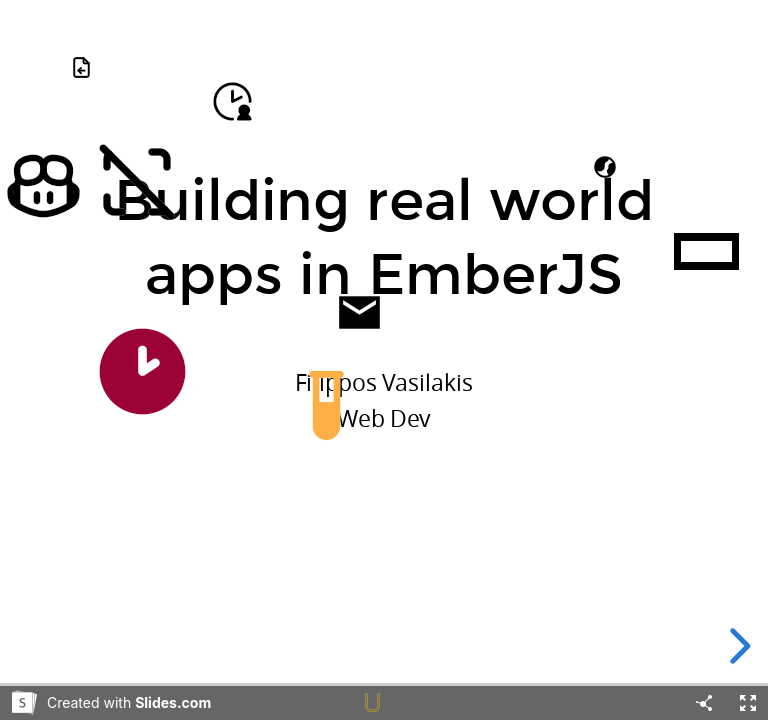 Image resolution: width=768 pixels, height=720 pixels. Describe the element at coordinates (81, 67) in the screenshot. I see `import a file from another location` at that location.